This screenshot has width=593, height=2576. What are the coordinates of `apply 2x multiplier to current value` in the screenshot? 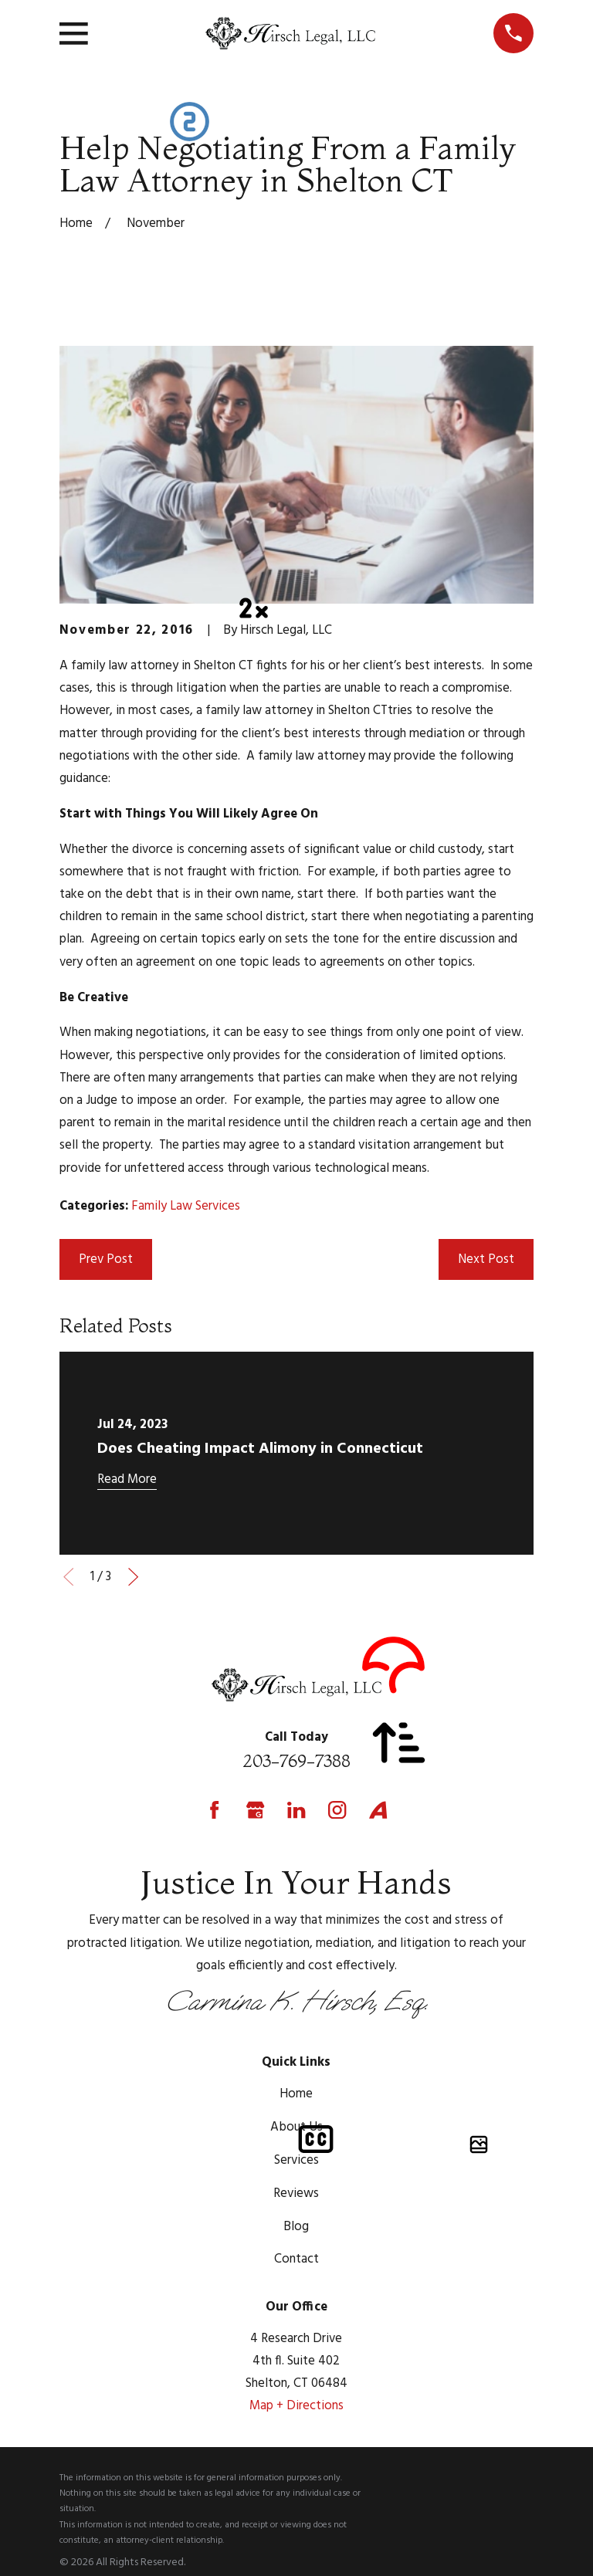 It's located at (253, 608).